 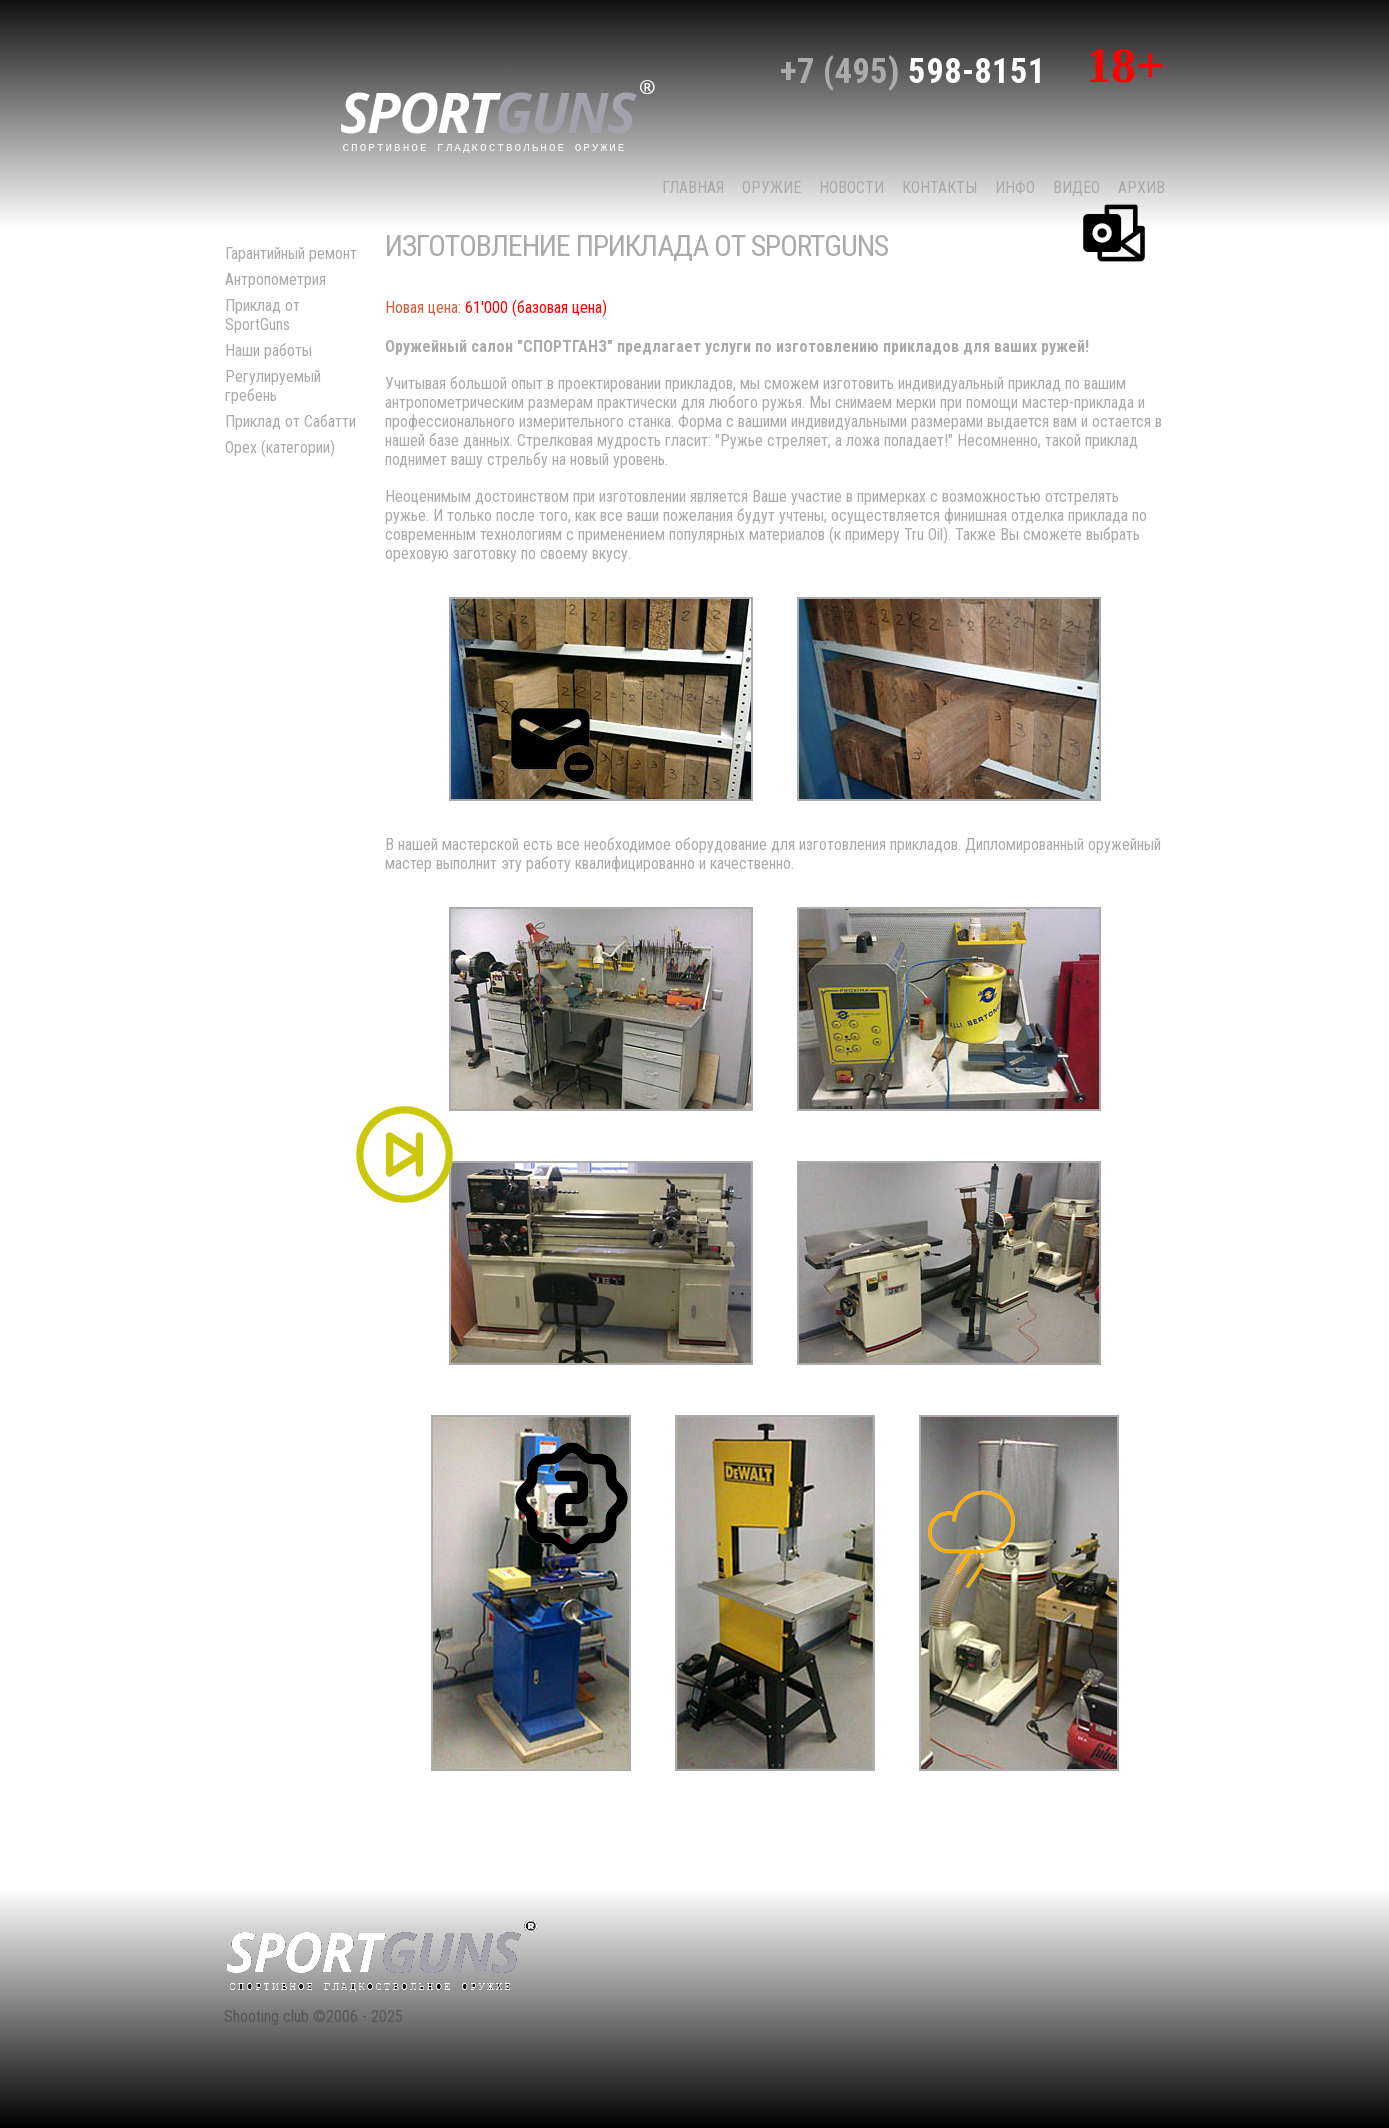 I want to click on open Microsoft Outlook email app, so click(x=1114, y=233).